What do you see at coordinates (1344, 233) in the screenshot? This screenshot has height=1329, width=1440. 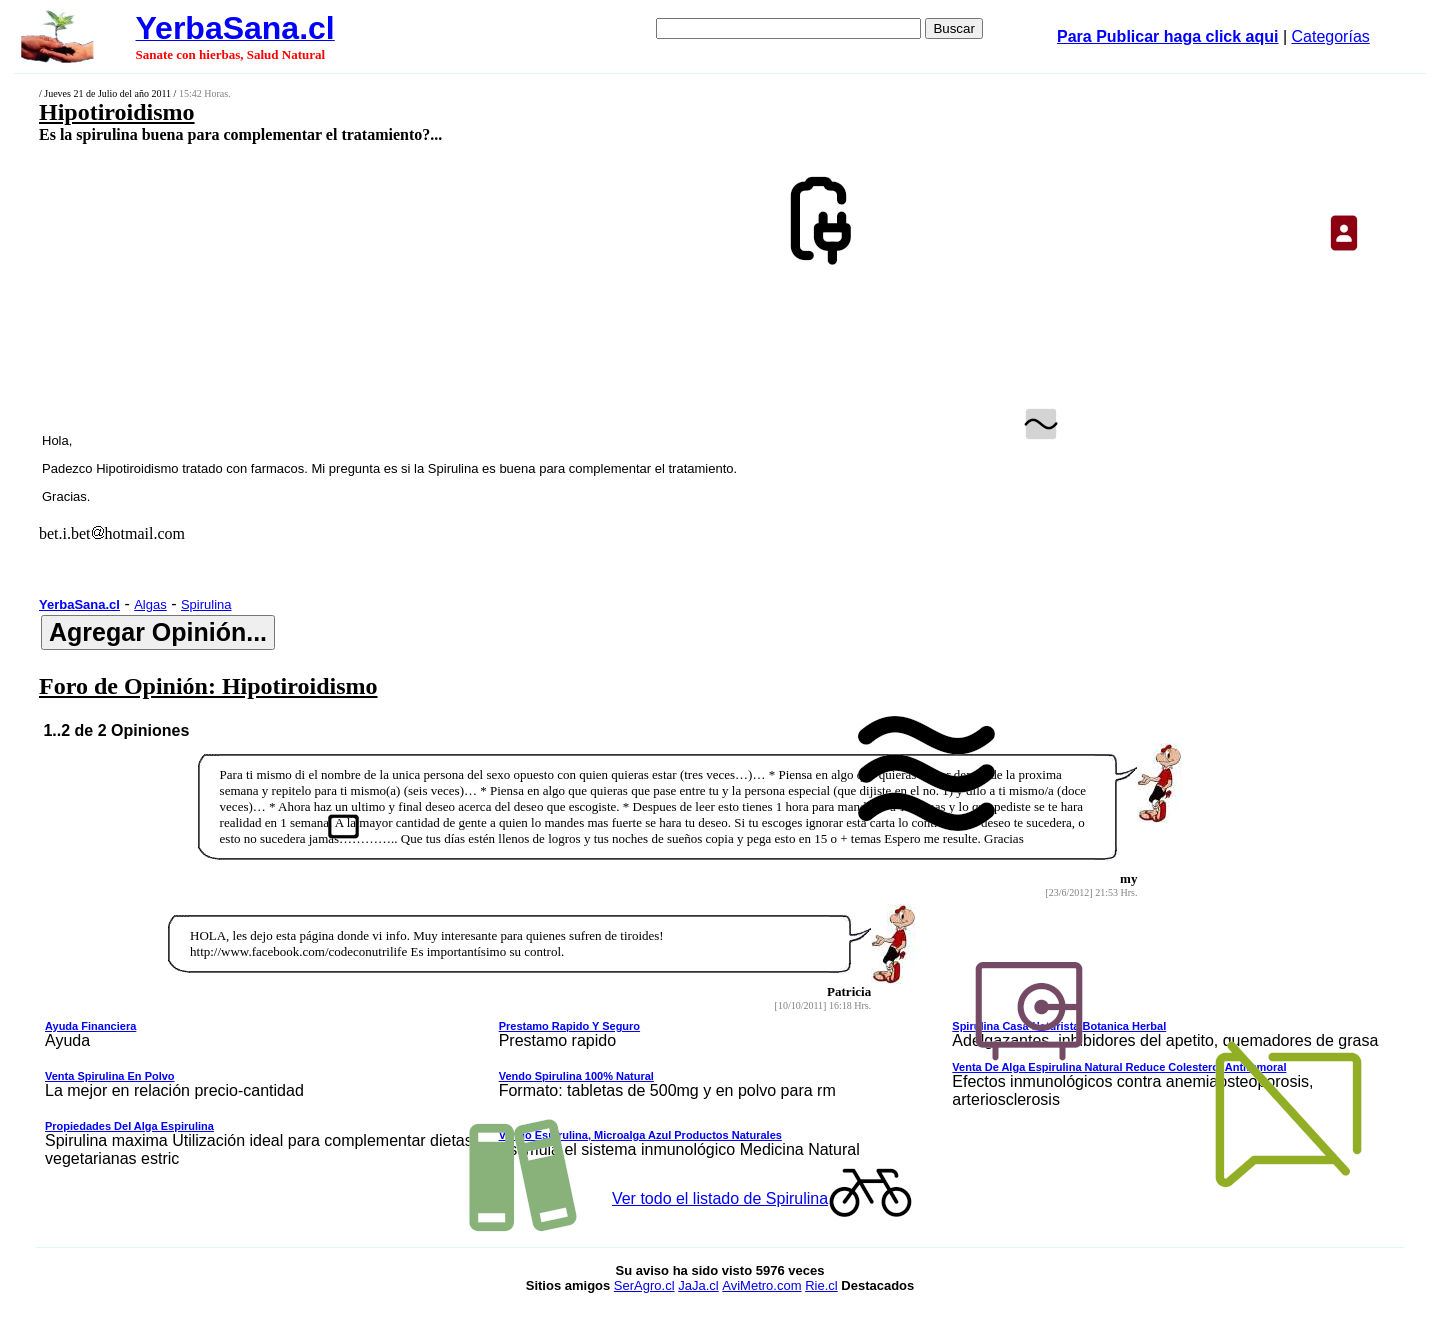 I see `view profile picture or portrait image` at bounding box center [1344, 233].